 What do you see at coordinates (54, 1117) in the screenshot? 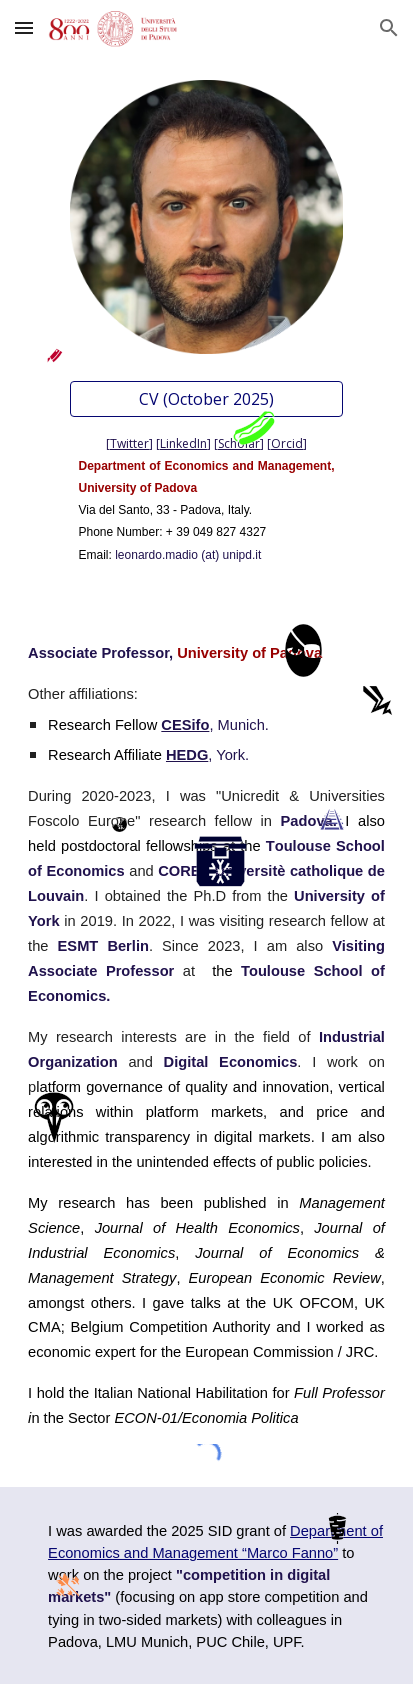
I see `select a bird mask avatar or character` at bounding box center [54, 1117].